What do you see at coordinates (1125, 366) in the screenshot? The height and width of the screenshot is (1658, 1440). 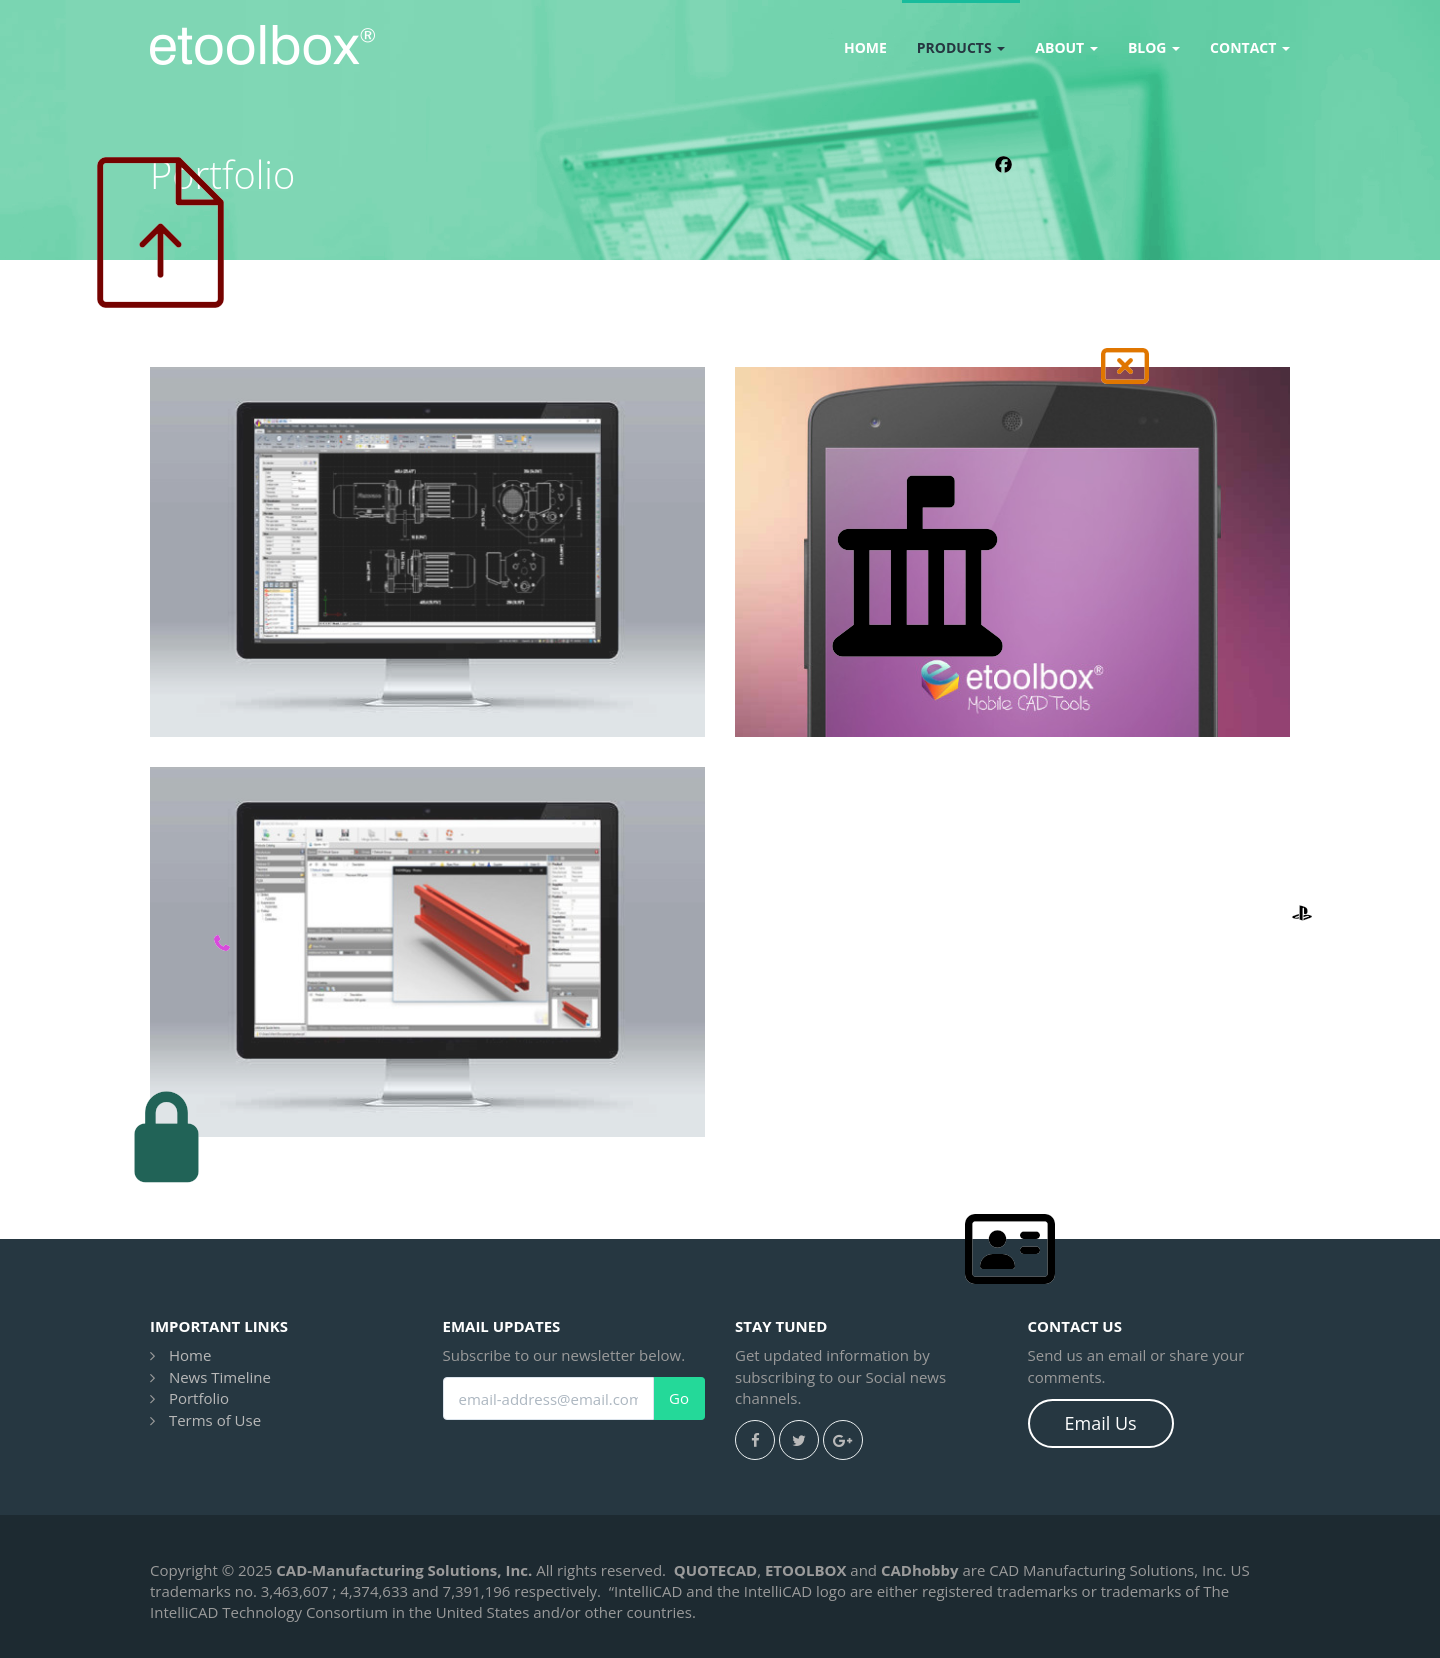 I see `close or dismiss a modal window` at bounding box center [1125, 366].